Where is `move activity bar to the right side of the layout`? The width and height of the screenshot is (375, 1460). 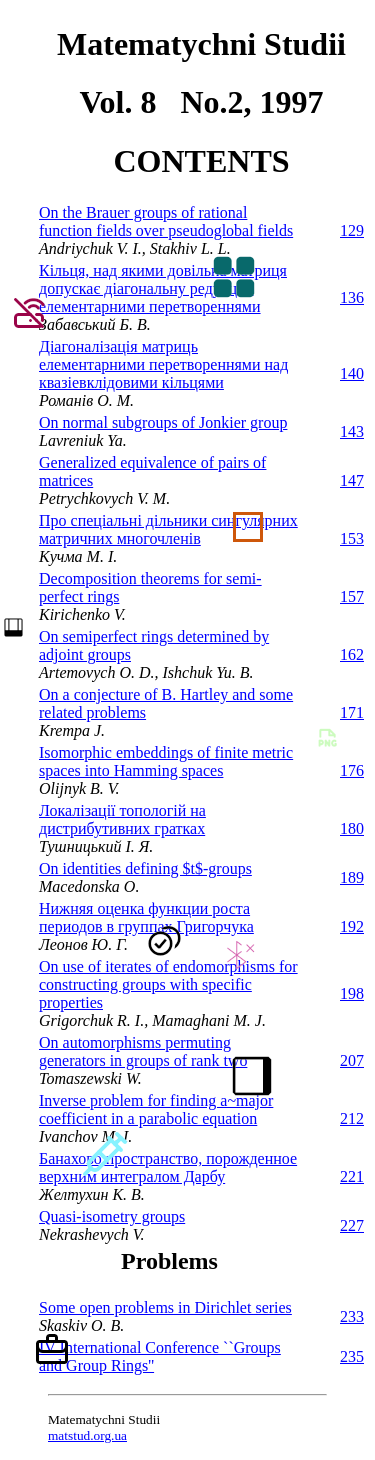 move activity bar to the right side of the layout is located at coordinates (252, 1076).